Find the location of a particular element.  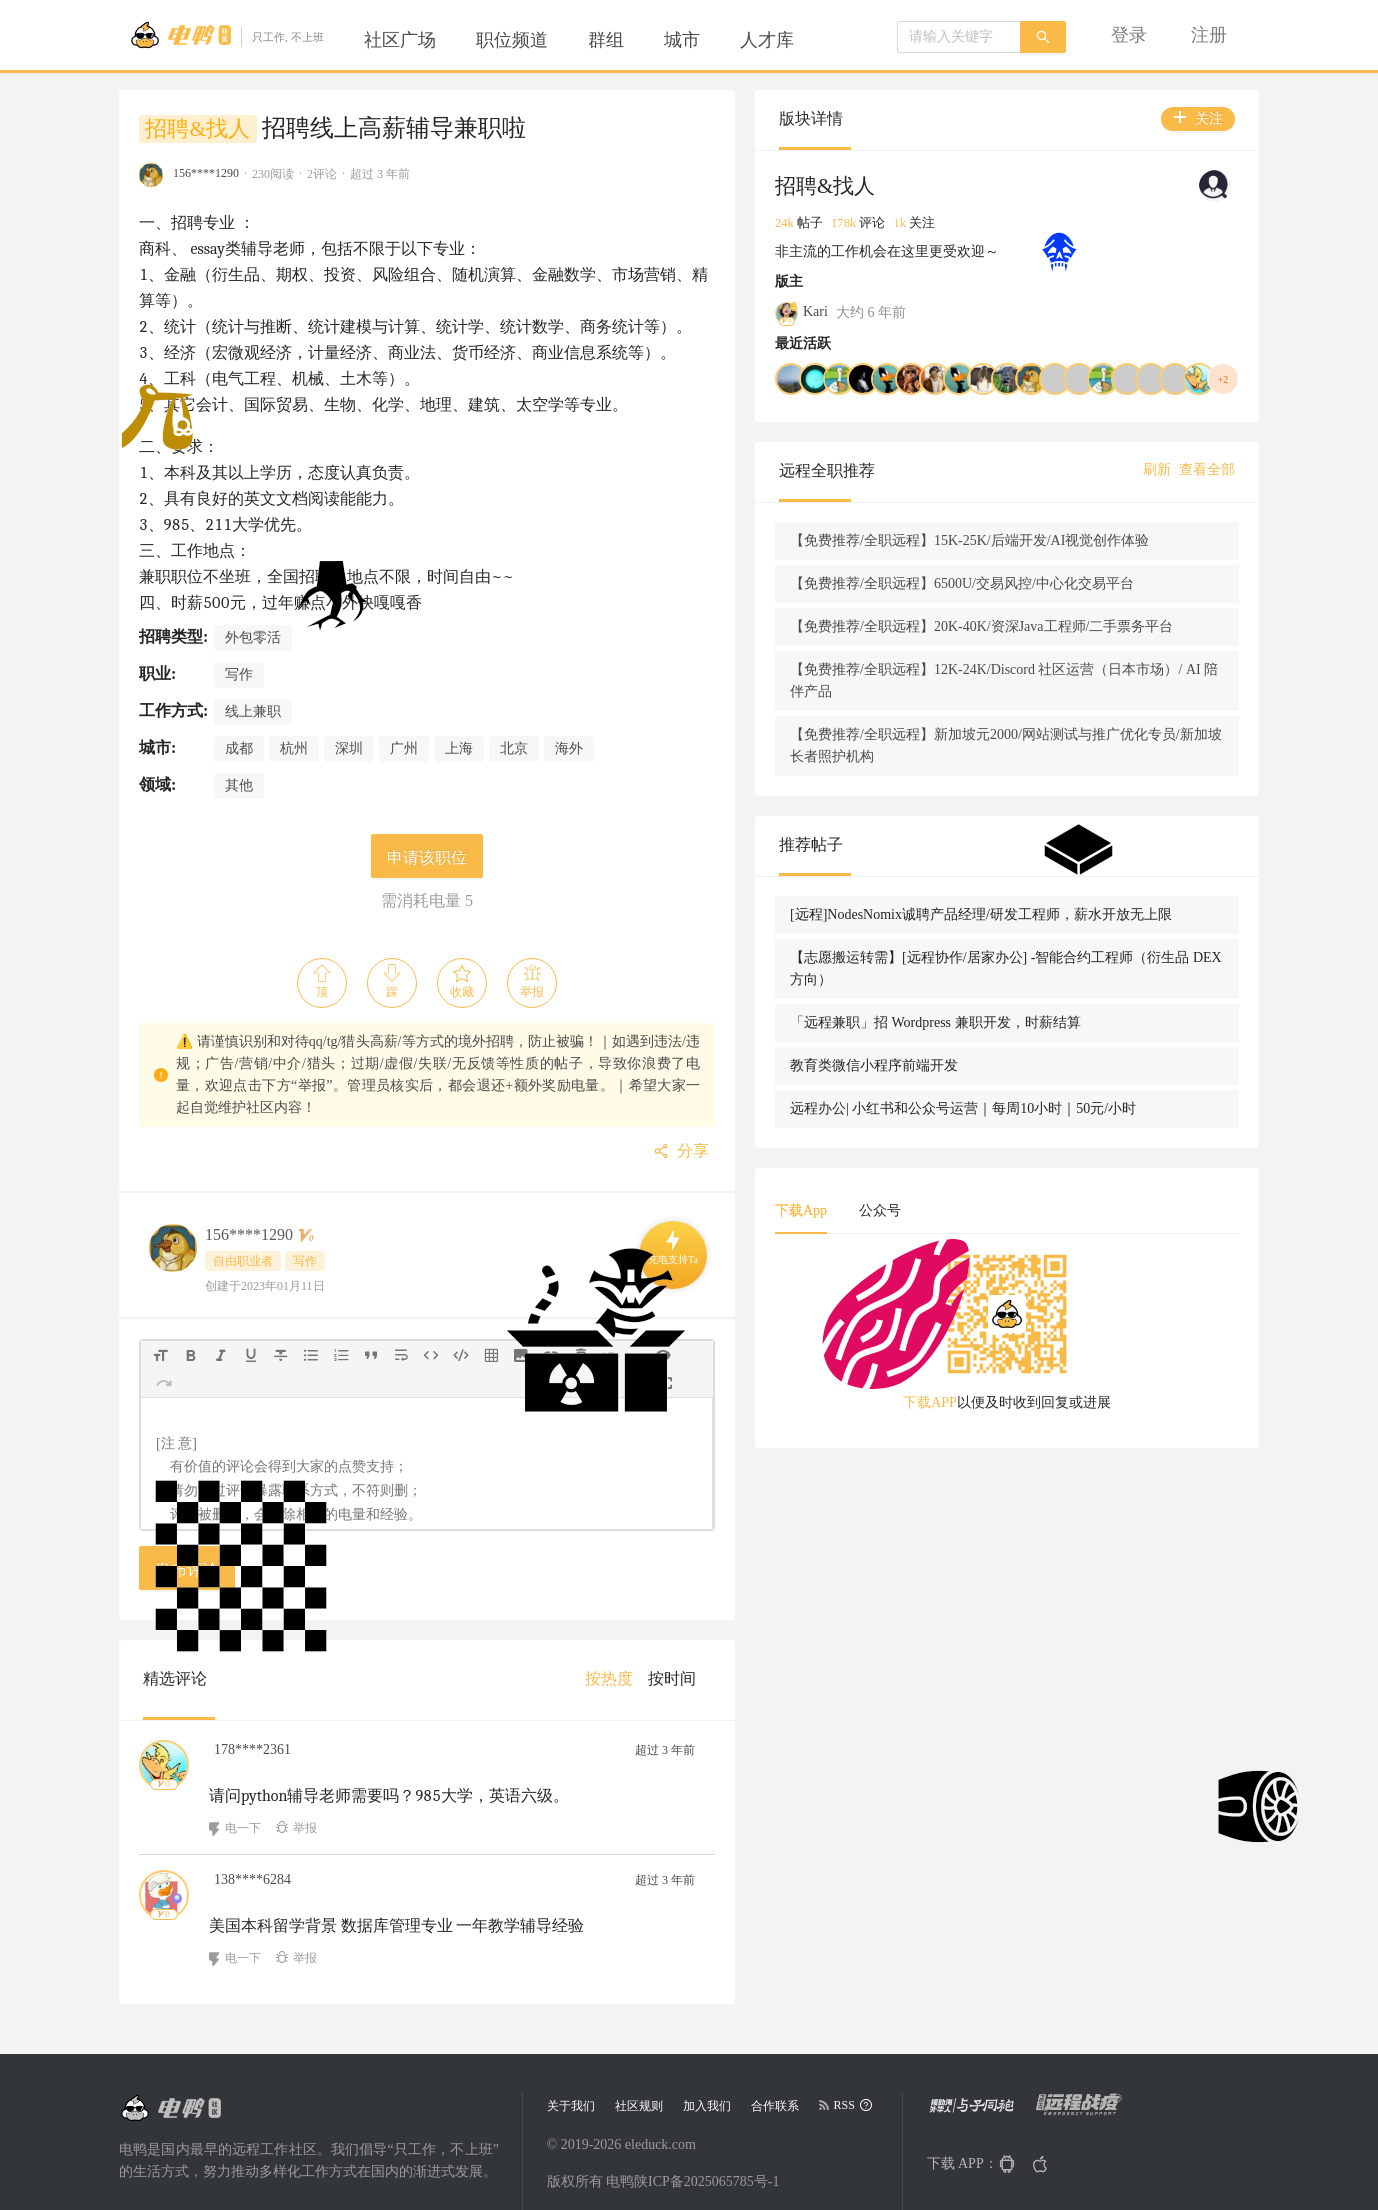

place a flat platform in the level editor is located at coordinates (1078, 849).